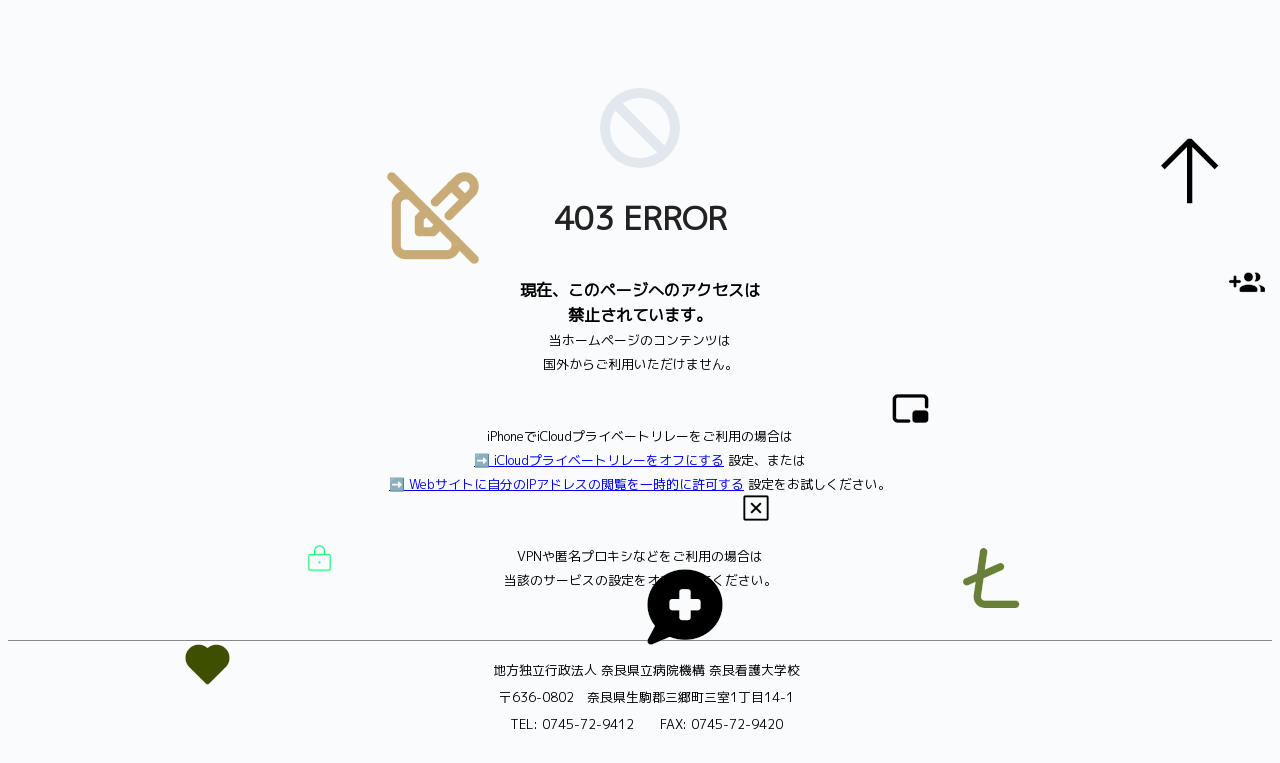  I want to click on add to favorites, so click(207, 664).